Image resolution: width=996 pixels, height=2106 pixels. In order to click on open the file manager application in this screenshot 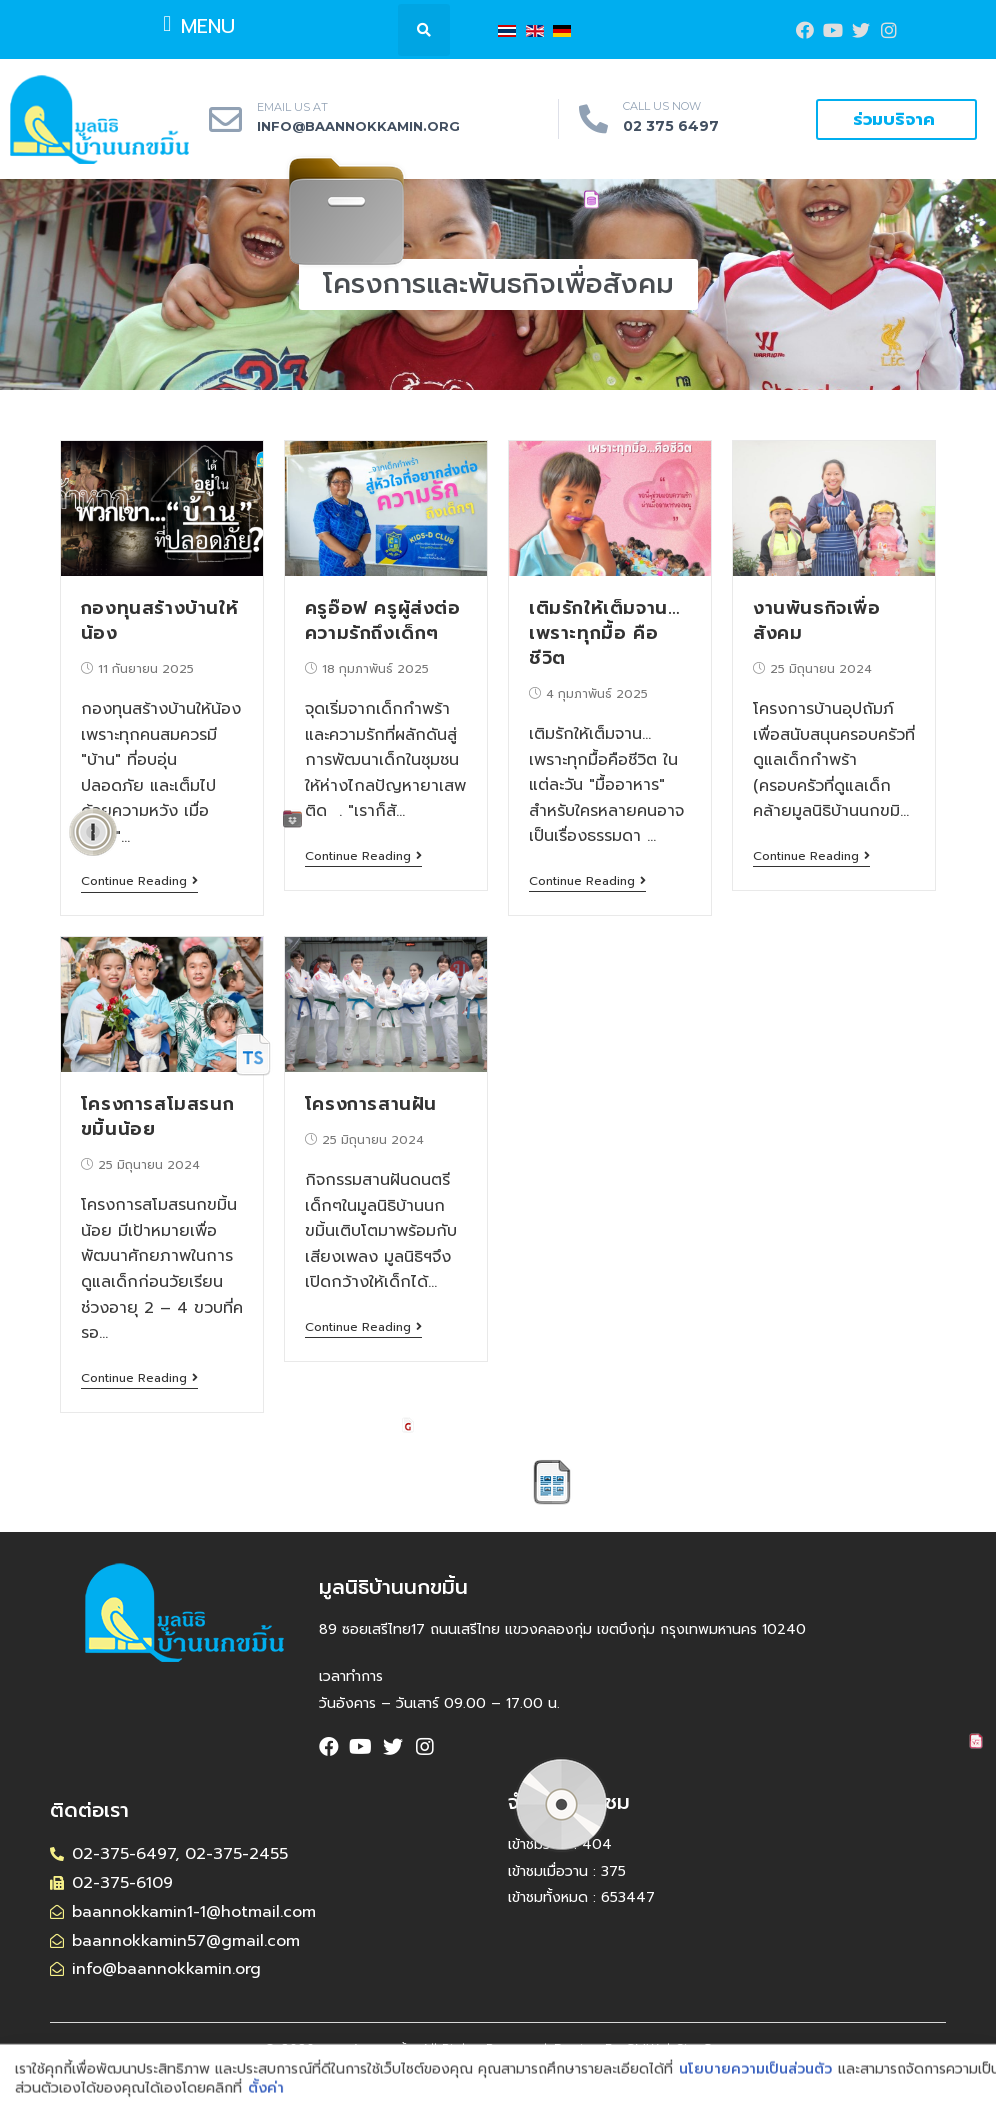, I will do `click(346, 211)`.